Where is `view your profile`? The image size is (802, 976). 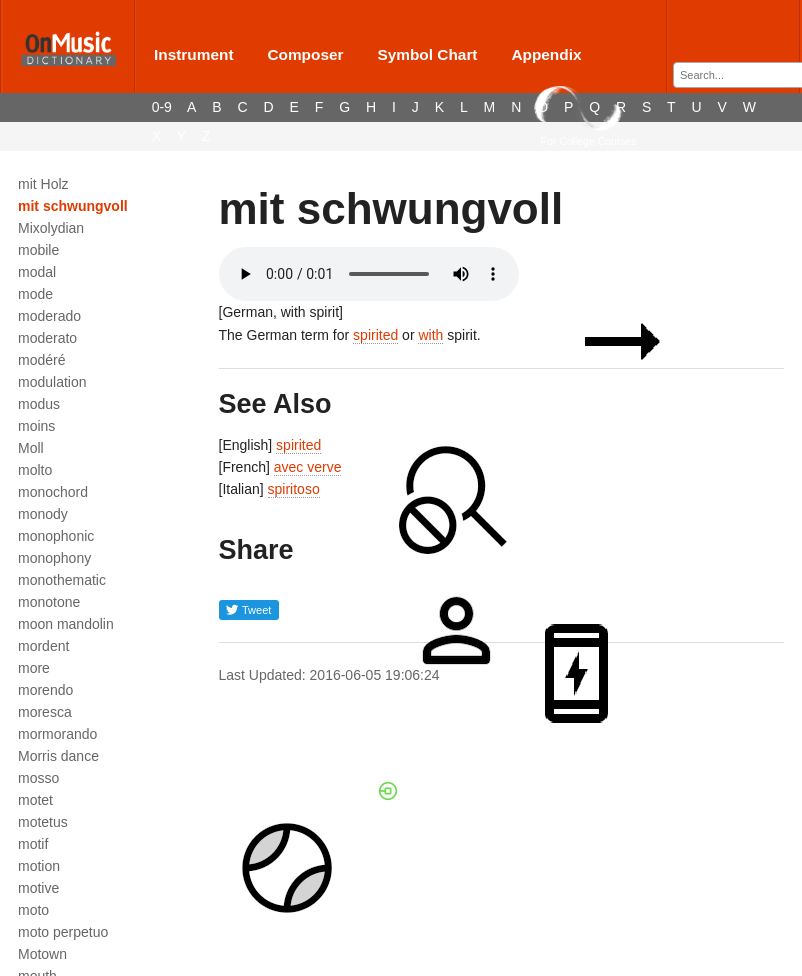
view your profile is located at coordinates (456, 630).